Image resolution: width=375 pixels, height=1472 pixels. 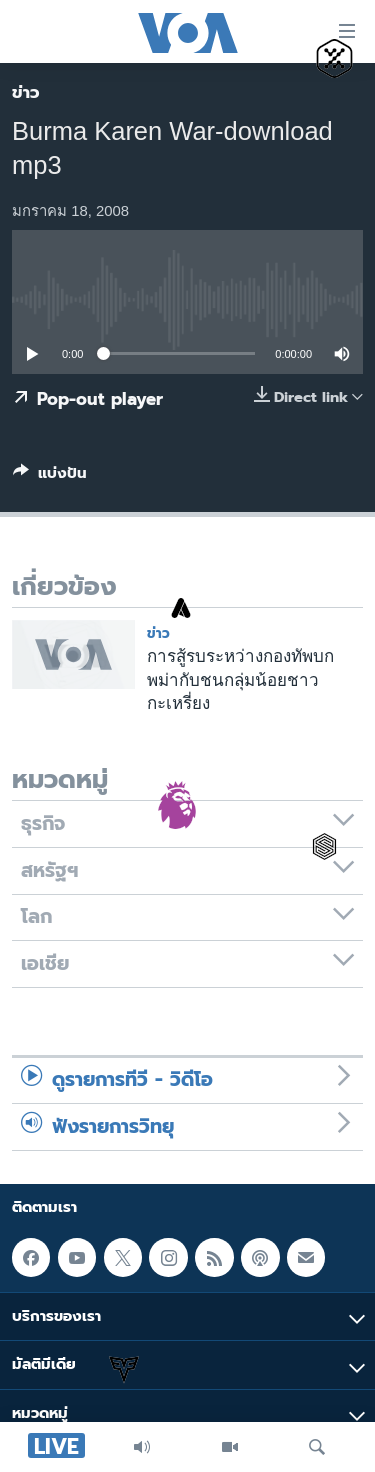 I want to click on open localxpose tunnel service, so click(x=334, y=58).